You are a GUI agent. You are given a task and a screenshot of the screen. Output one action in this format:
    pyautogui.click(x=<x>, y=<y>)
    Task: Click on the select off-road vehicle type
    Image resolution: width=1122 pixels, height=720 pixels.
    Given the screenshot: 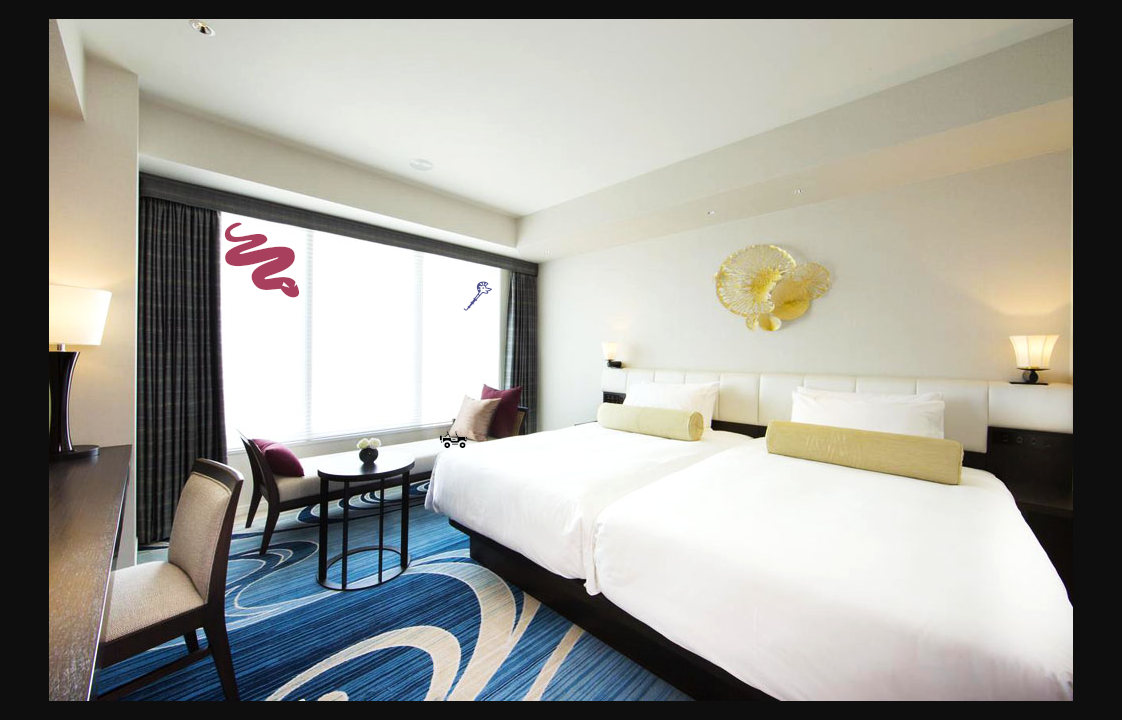 What is the action you would take?
    pyautogui.click(x=453, y=439)
    